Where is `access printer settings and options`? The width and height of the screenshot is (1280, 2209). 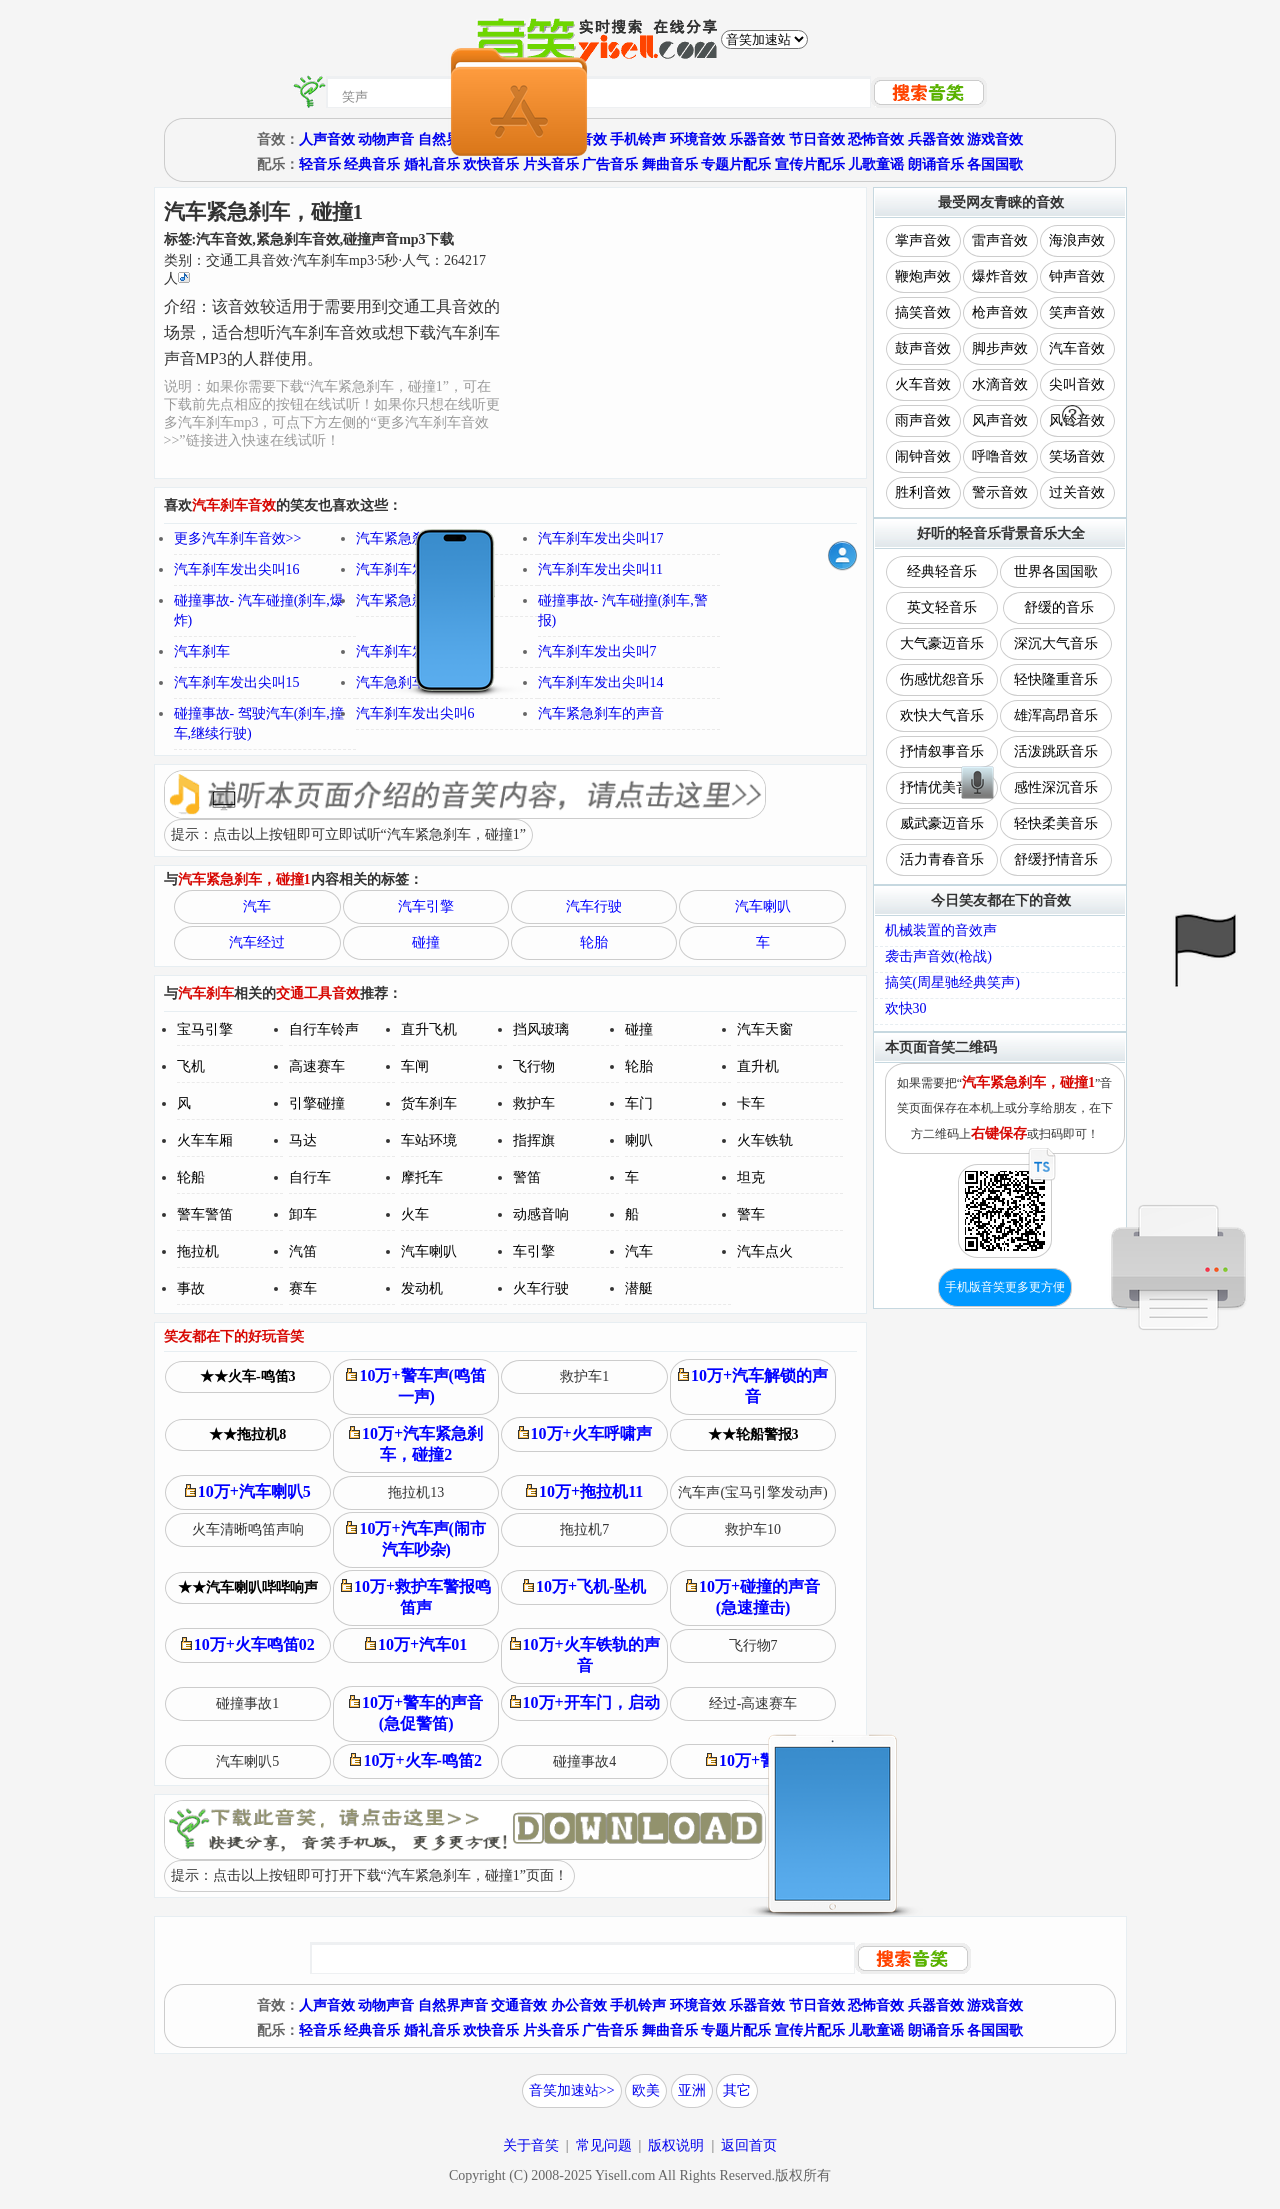 access printer settings and options is located at coordinates (1178, 1267).